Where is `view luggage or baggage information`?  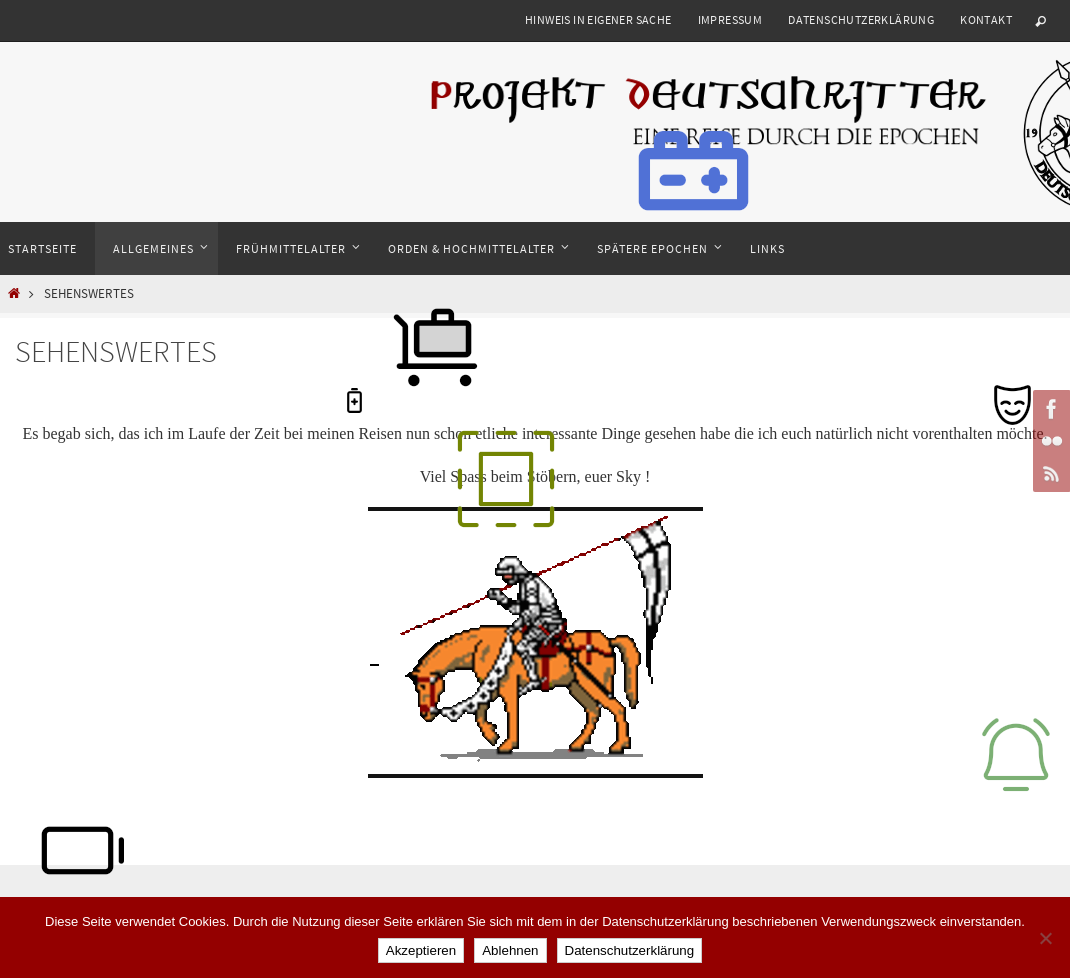
view luggage or baggage information is located at coordinates (434, 346).